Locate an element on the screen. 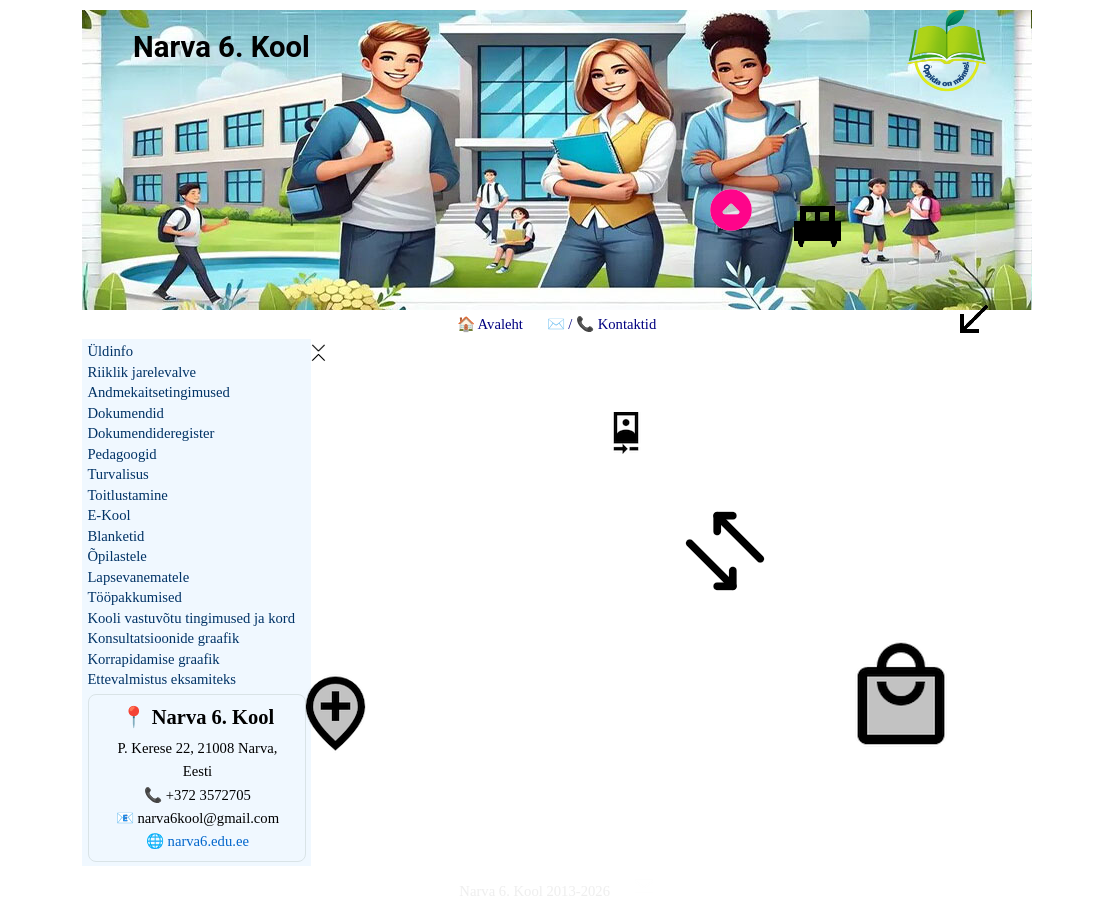 This screenshot has width=1113, height=905. access shopping or retail features is located at coordinates (901, 696).